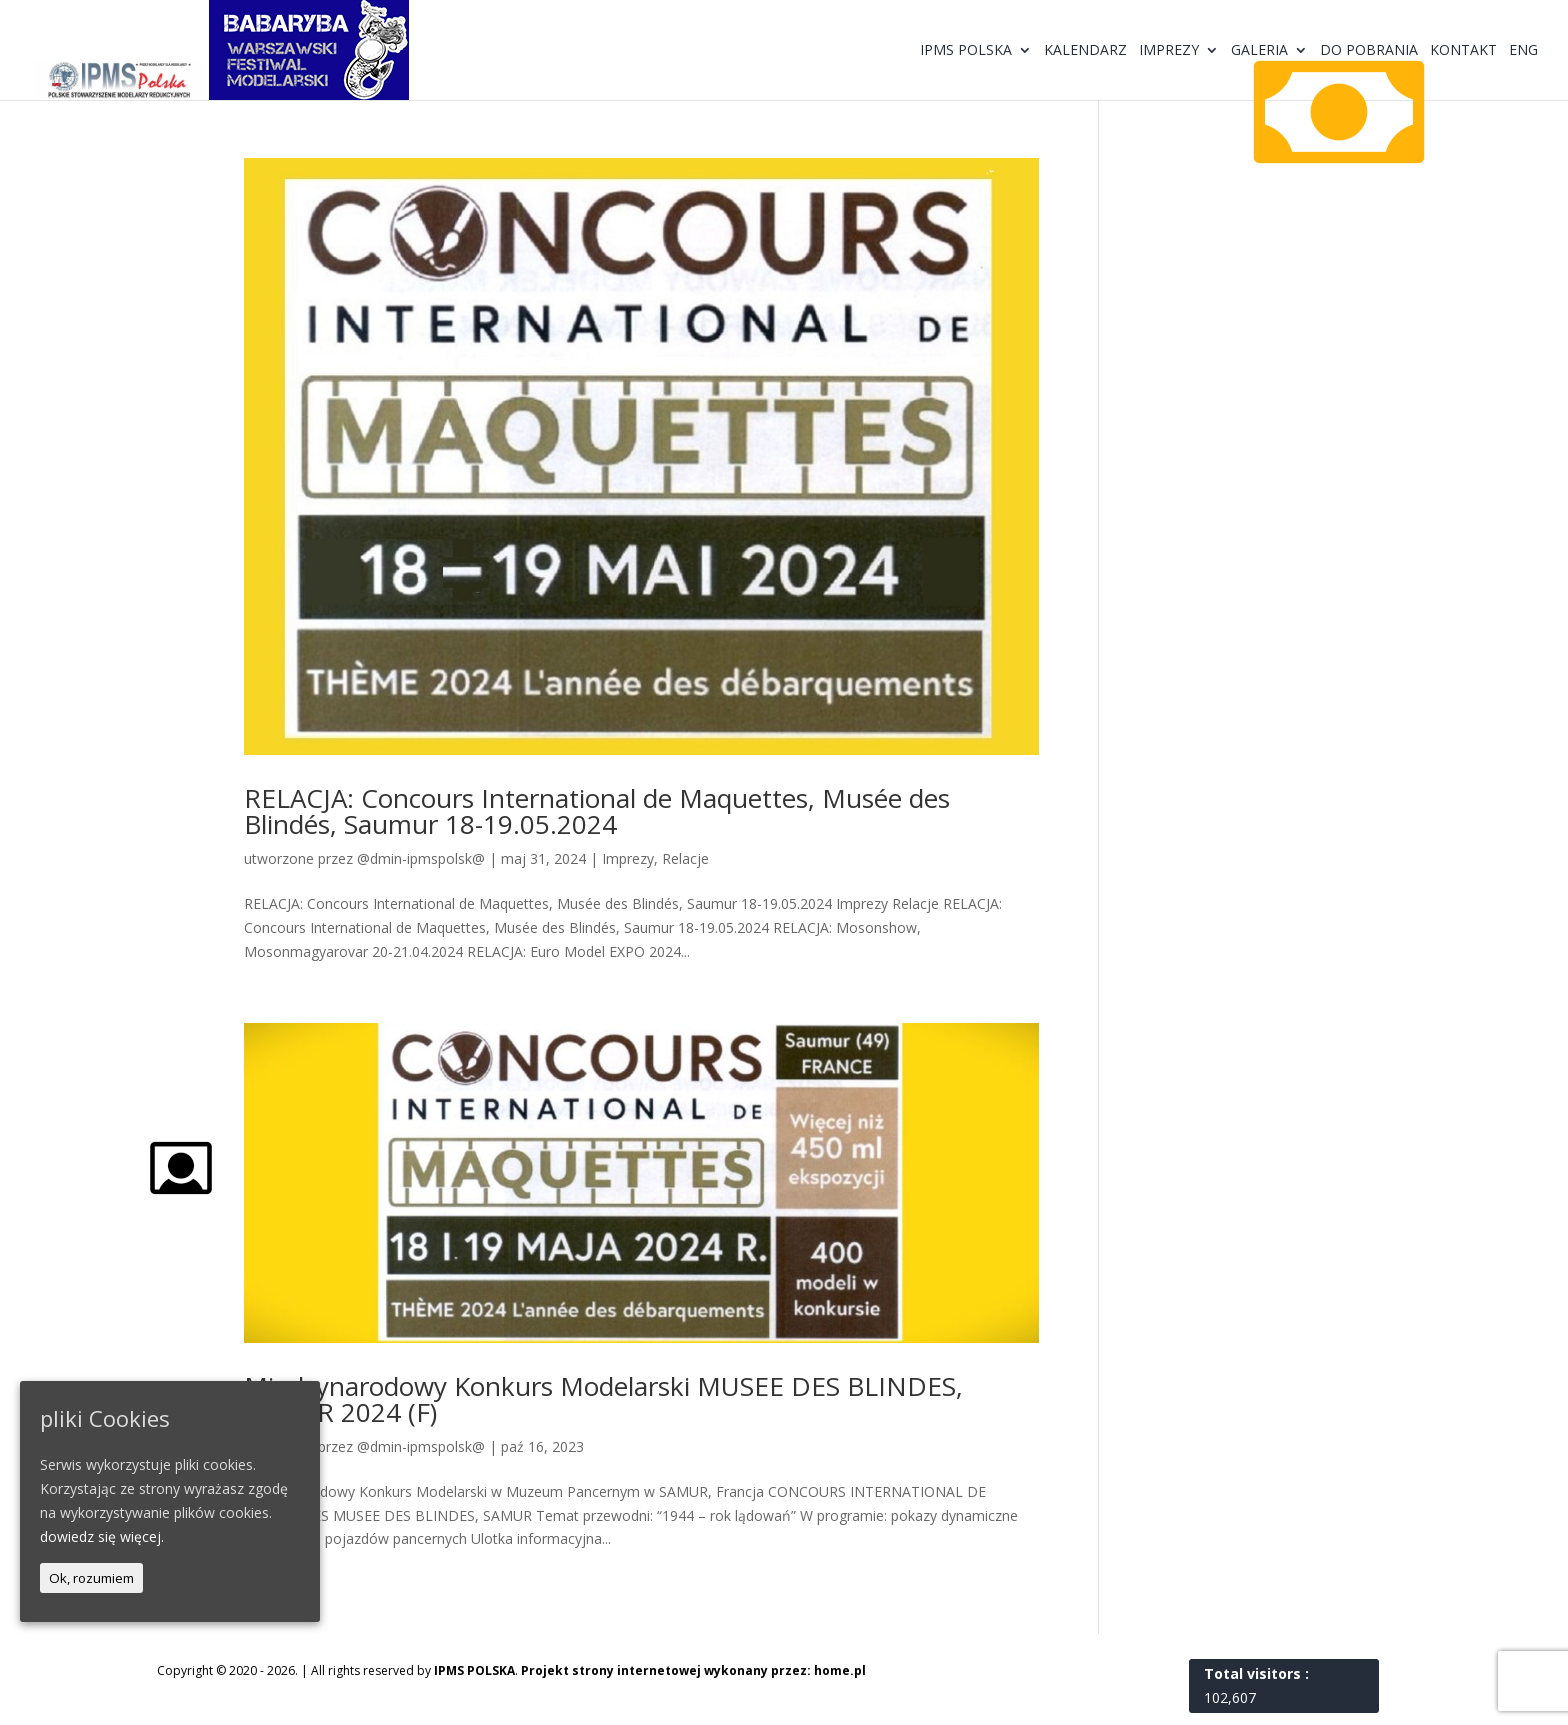 Image resolution: width=1568 pixels, height=1725 pixels. Describe the element at coordinates (181, 1168) in the screenshot. I see `view user profile` at that location.